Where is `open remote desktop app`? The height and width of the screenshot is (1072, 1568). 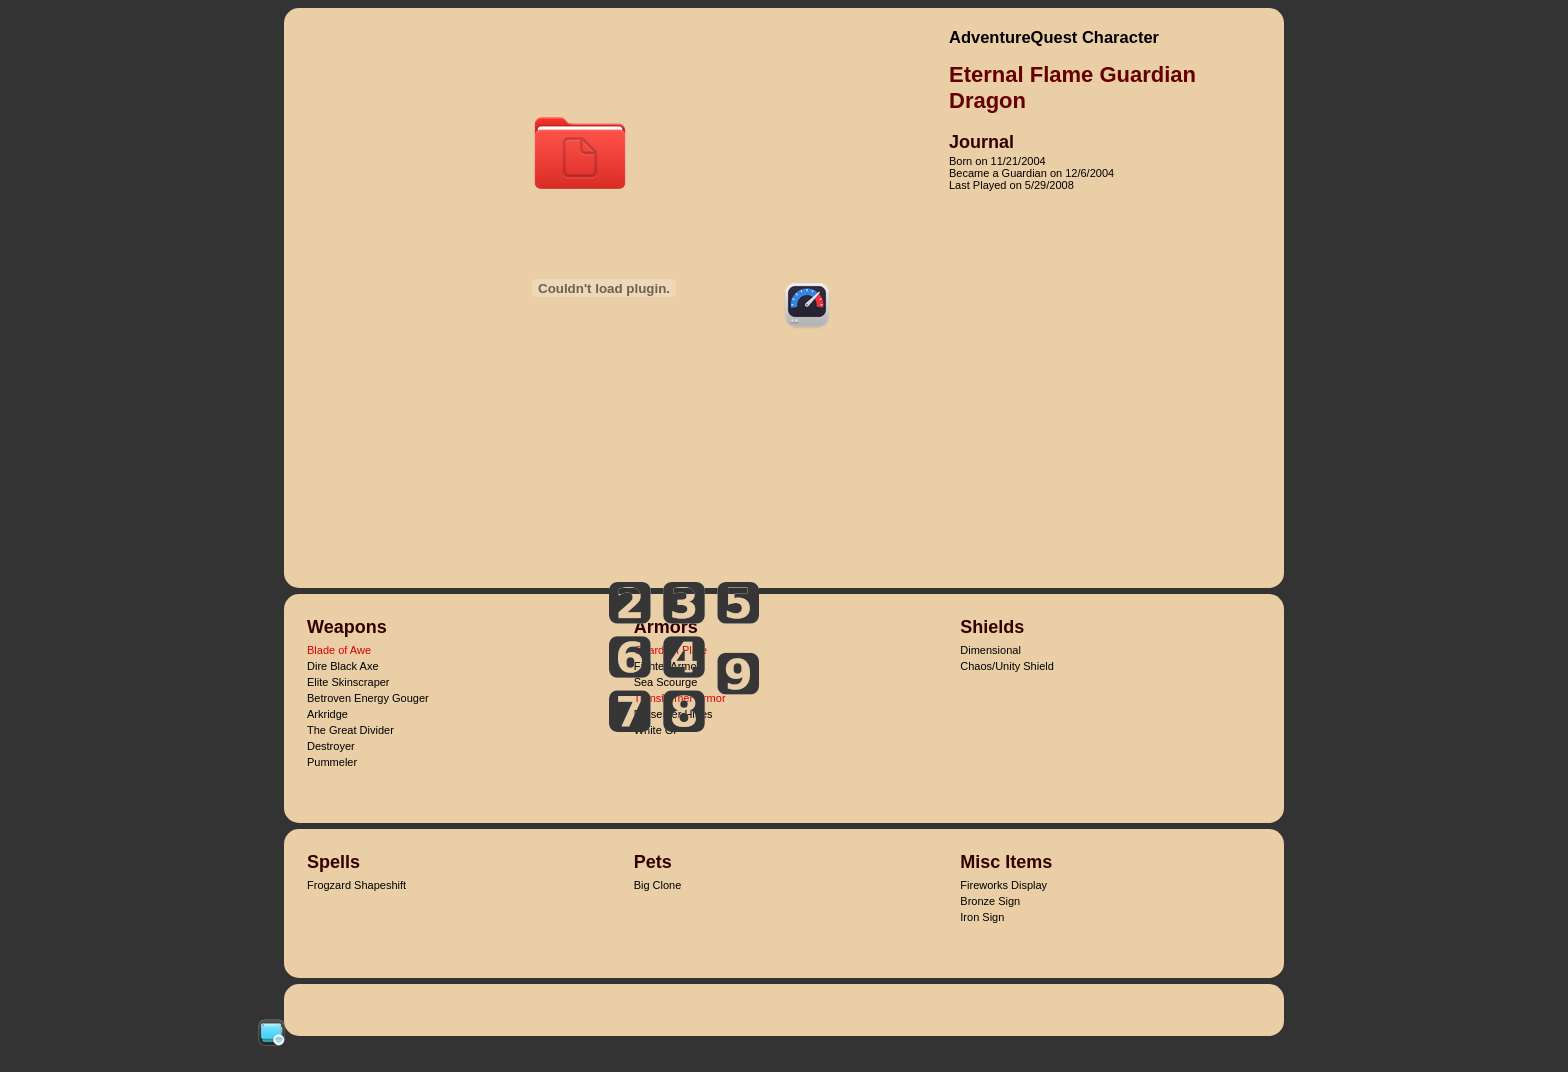 open remote desktop app is located at coordinates (271, 1032).